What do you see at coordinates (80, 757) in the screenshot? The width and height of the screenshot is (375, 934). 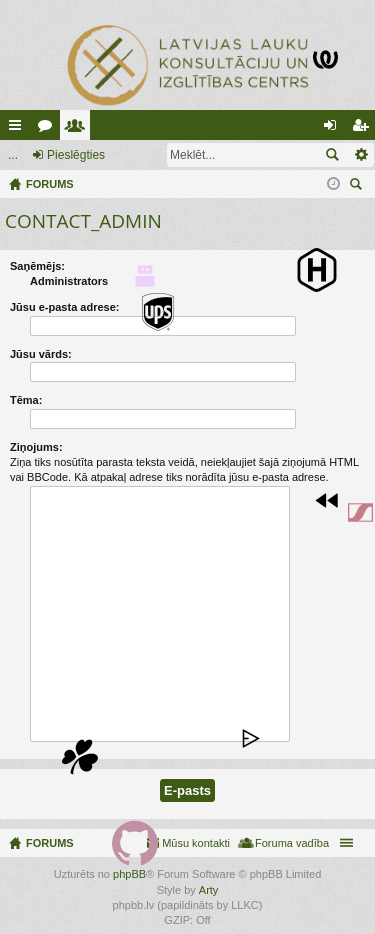 I see `aer lingus airline logo` at bounding box center [80, 757].